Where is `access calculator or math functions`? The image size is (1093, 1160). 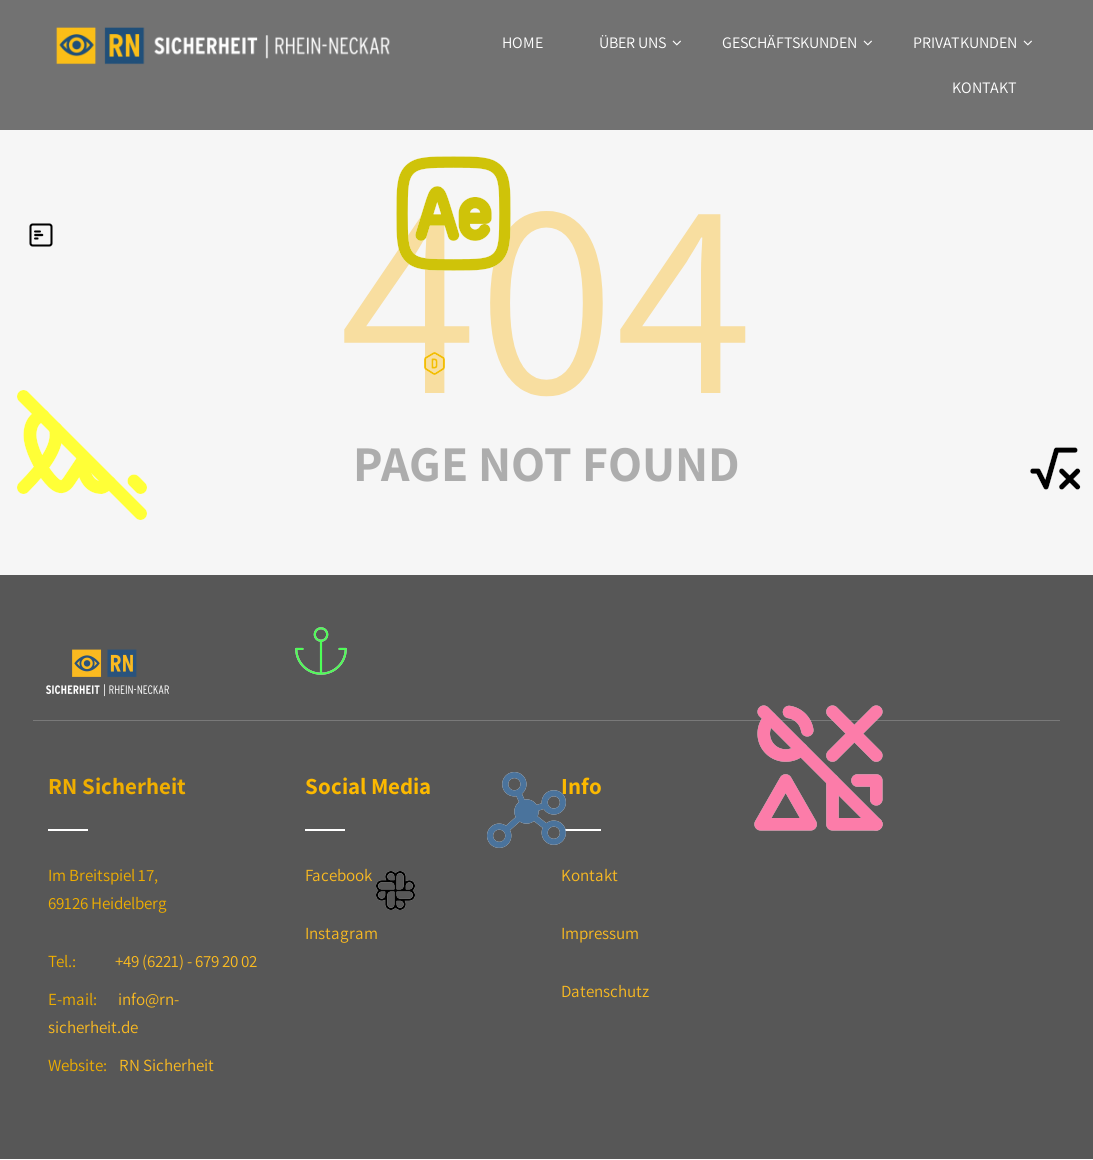
access calculator or math functions is located at coordinates (1056, 468).